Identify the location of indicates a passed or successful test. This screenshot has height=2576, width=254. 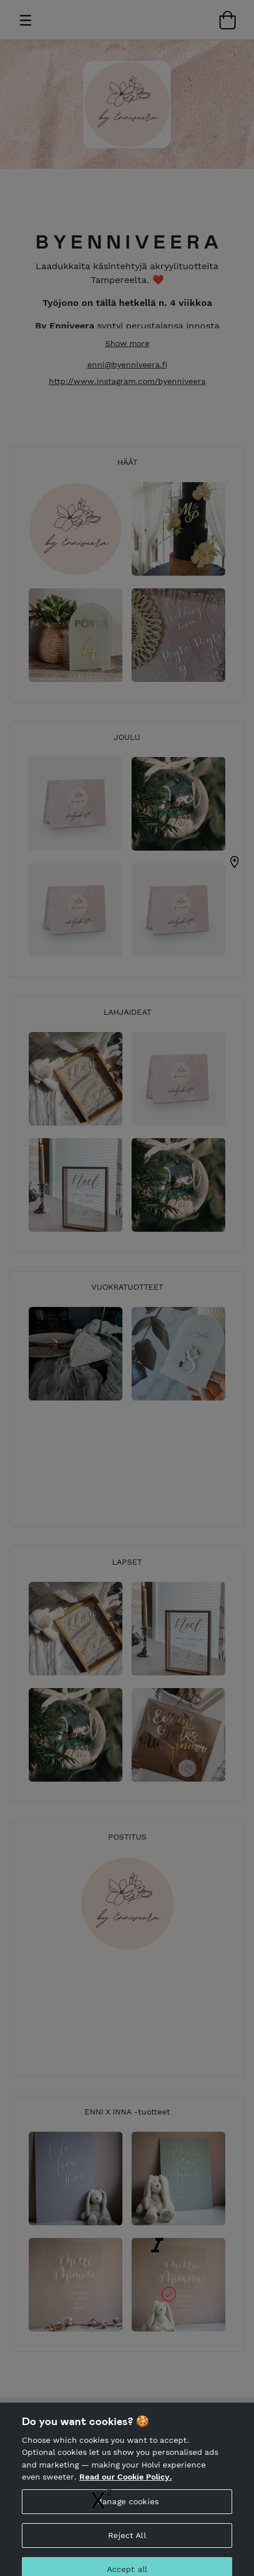
(169, 2294).